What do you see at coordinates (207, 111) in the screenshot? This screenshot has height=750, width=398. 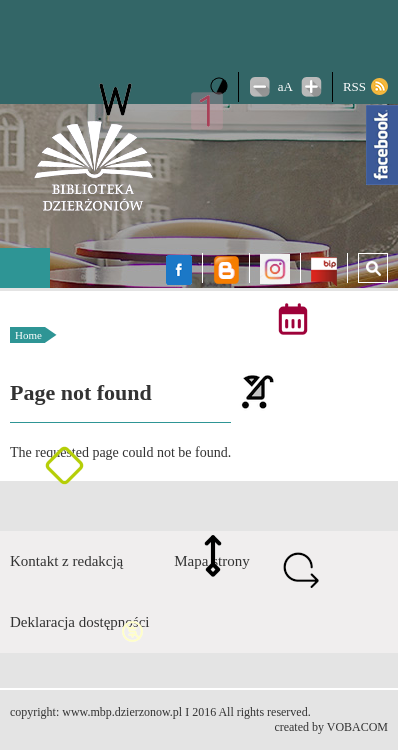 I see `indicates first place or top ranking` at bounding box center [207, 111].